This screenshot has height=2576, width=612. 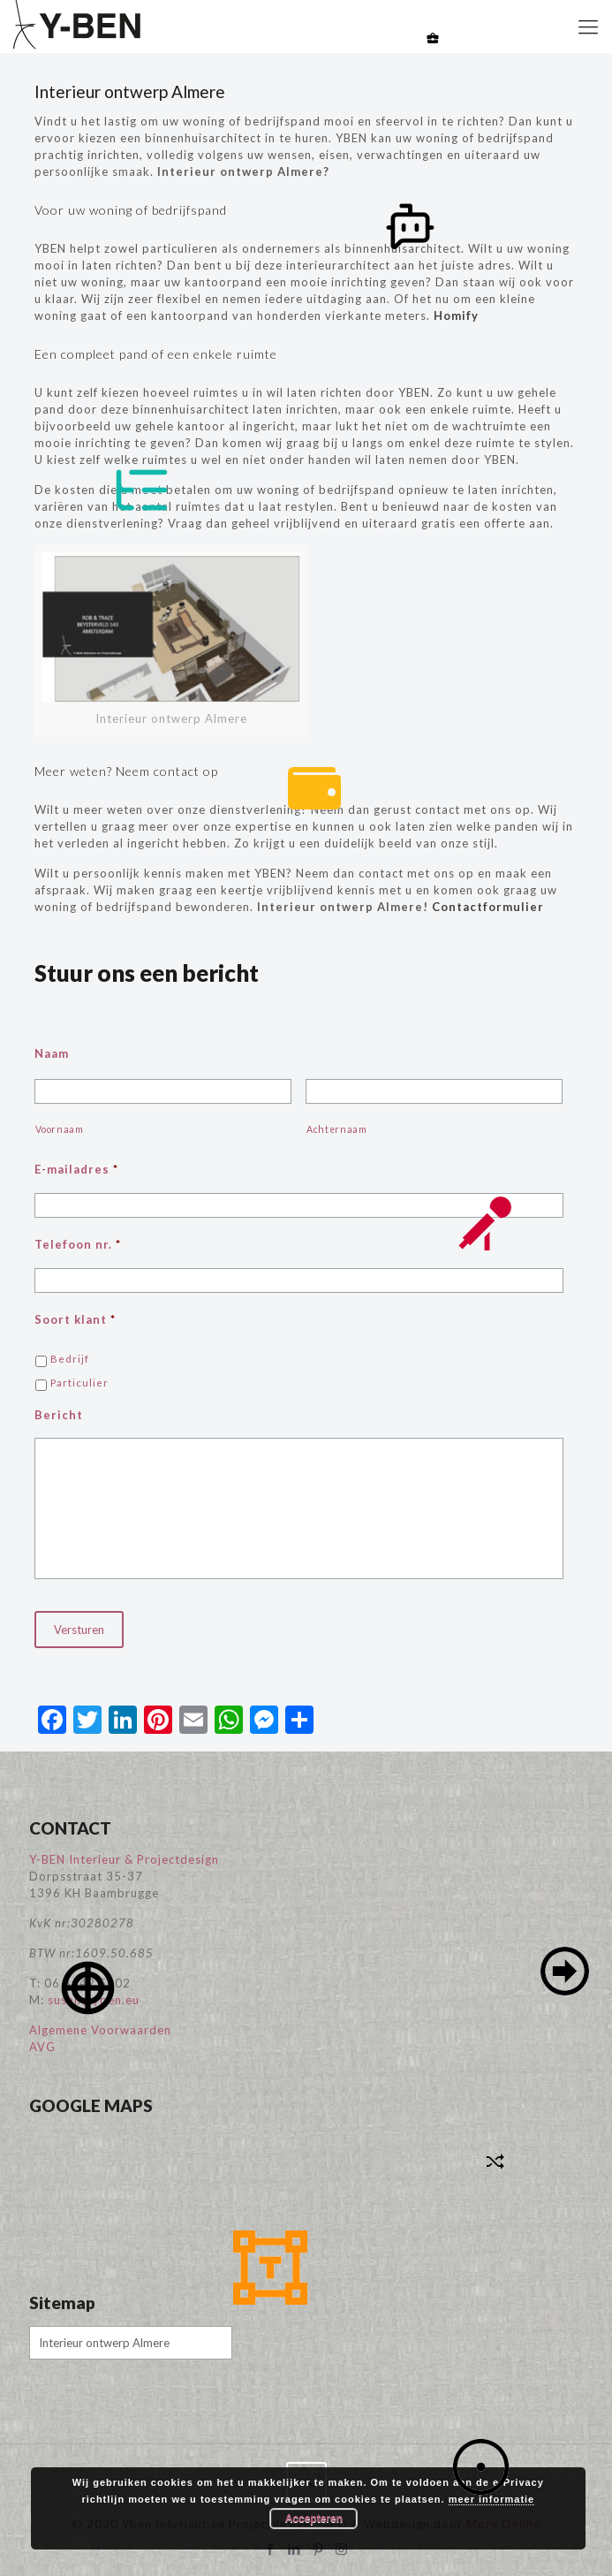 I want to click on insert a text box or text field, so click(x=270, y=2268).